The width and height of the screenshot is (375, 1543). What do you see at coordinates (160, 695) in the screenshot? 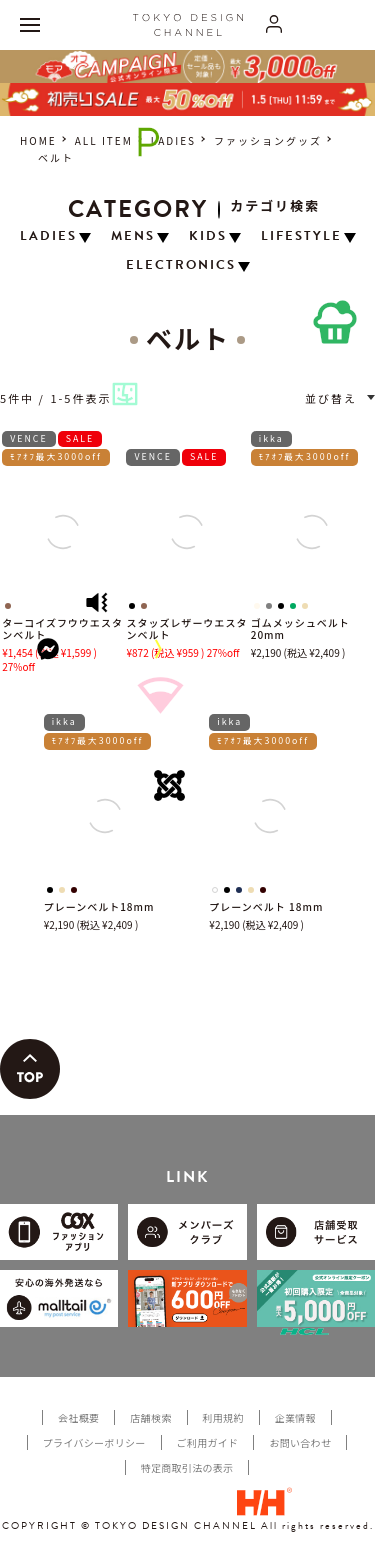
I see `indicates weak wifi signal strength` at bounding box center [160, 695].